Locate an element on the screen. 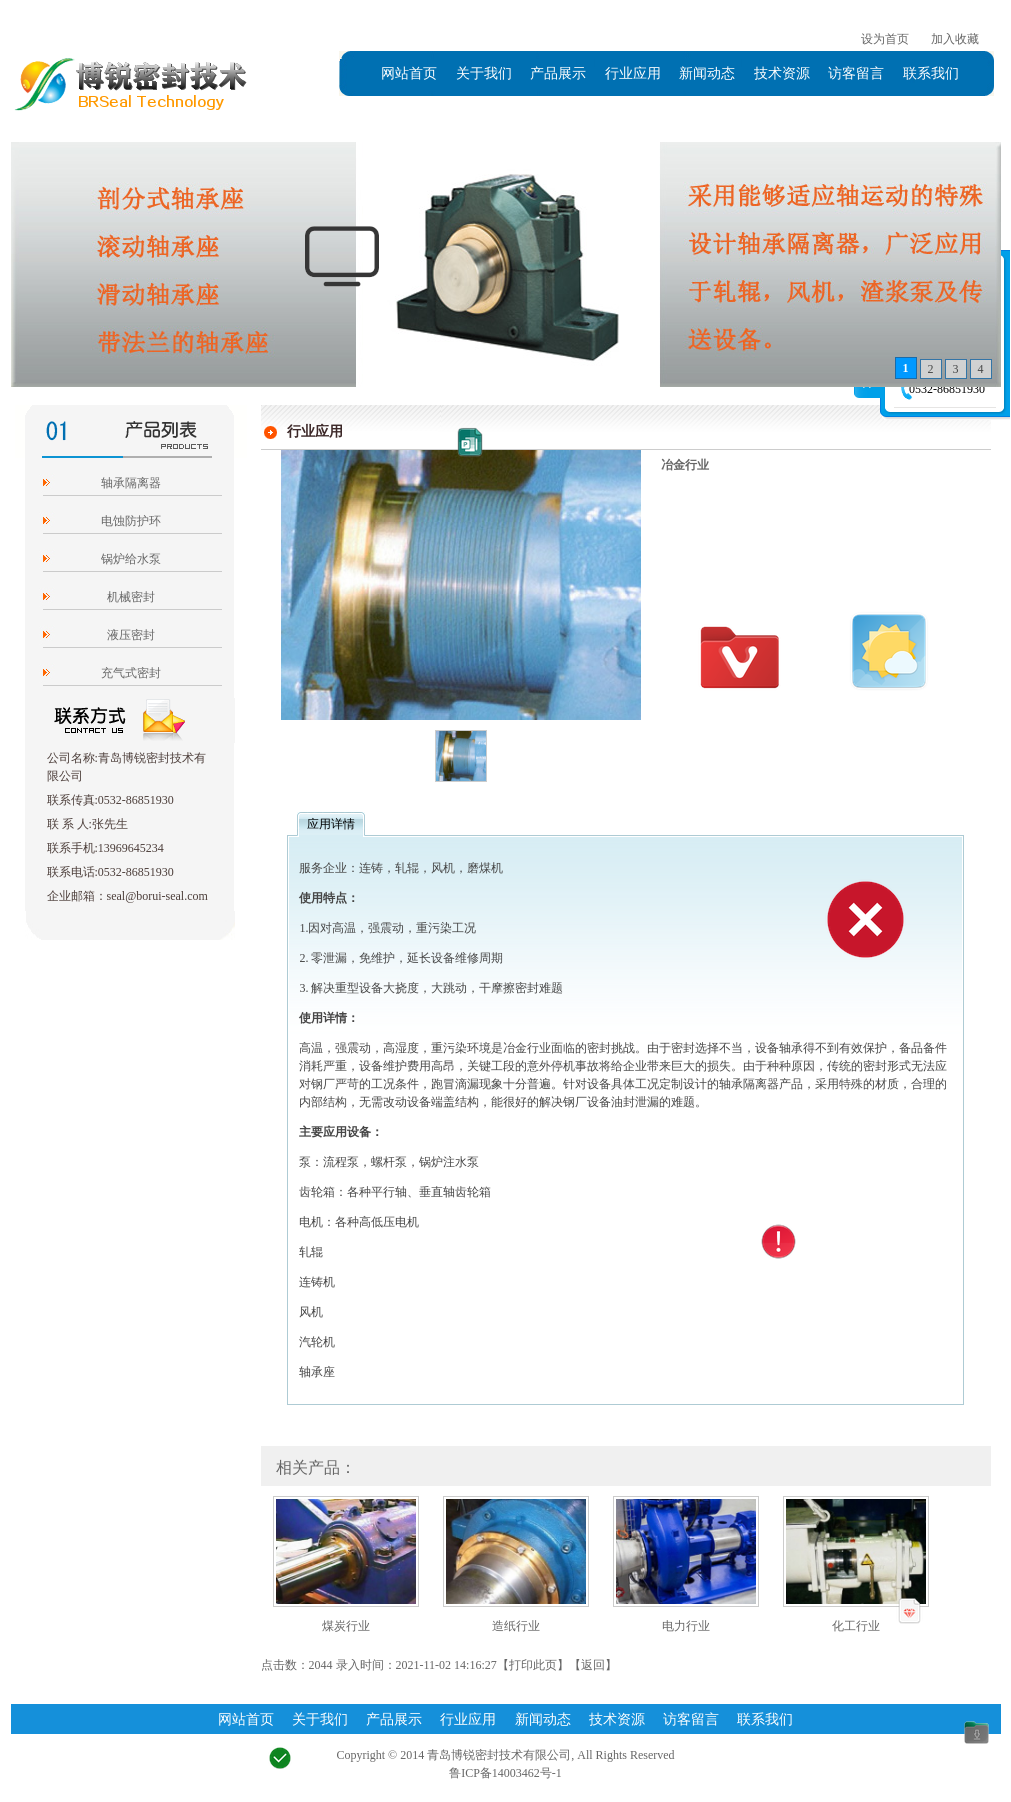  open vivaldi browser downloads folder is located at coordinates (739, 659).